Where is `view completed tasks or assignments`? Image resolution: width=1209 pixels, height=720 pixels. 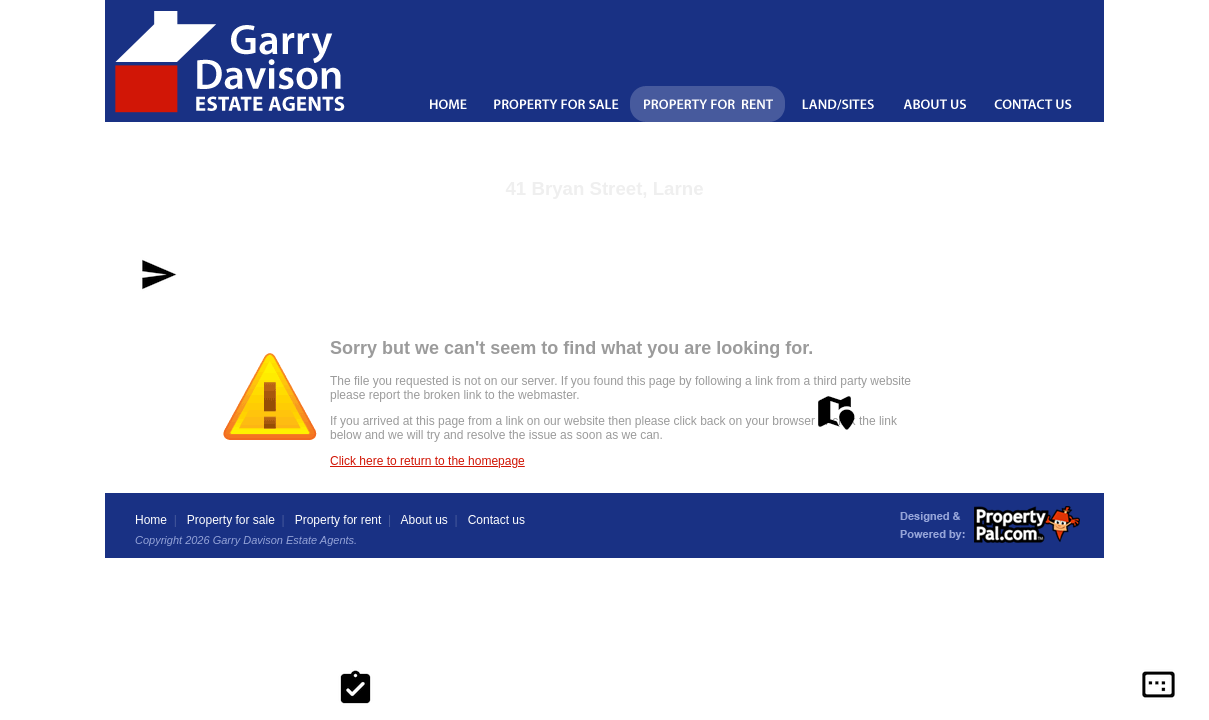 view completed tasks or assignments is located at coordinates (355, 688).